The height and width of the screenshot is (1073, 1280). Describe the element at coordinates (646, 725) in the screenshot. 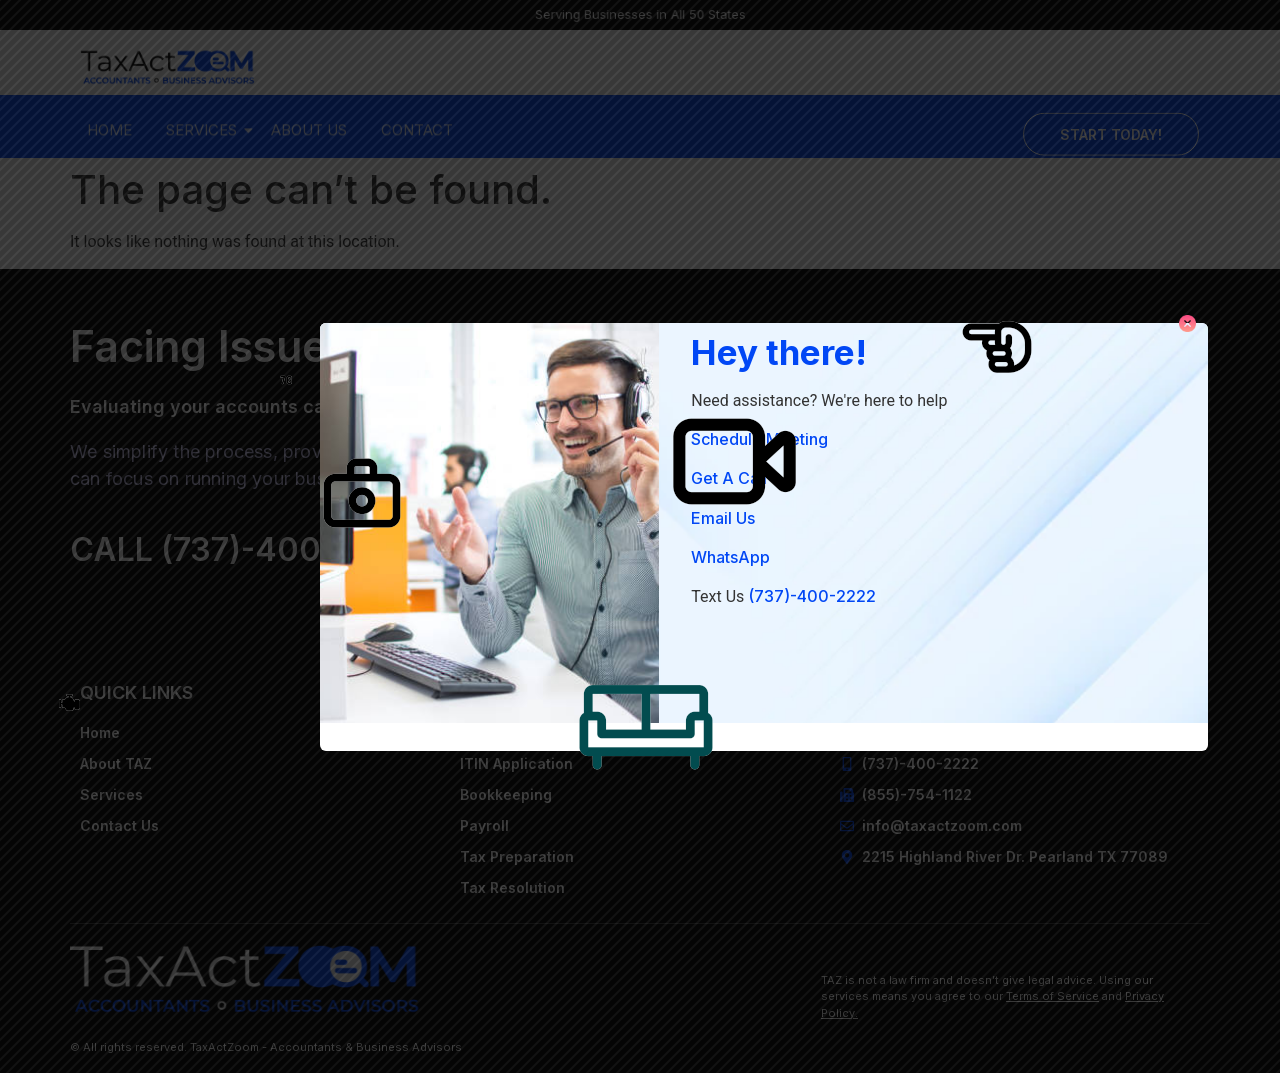

I see `browse furniture or home decor` at that location.